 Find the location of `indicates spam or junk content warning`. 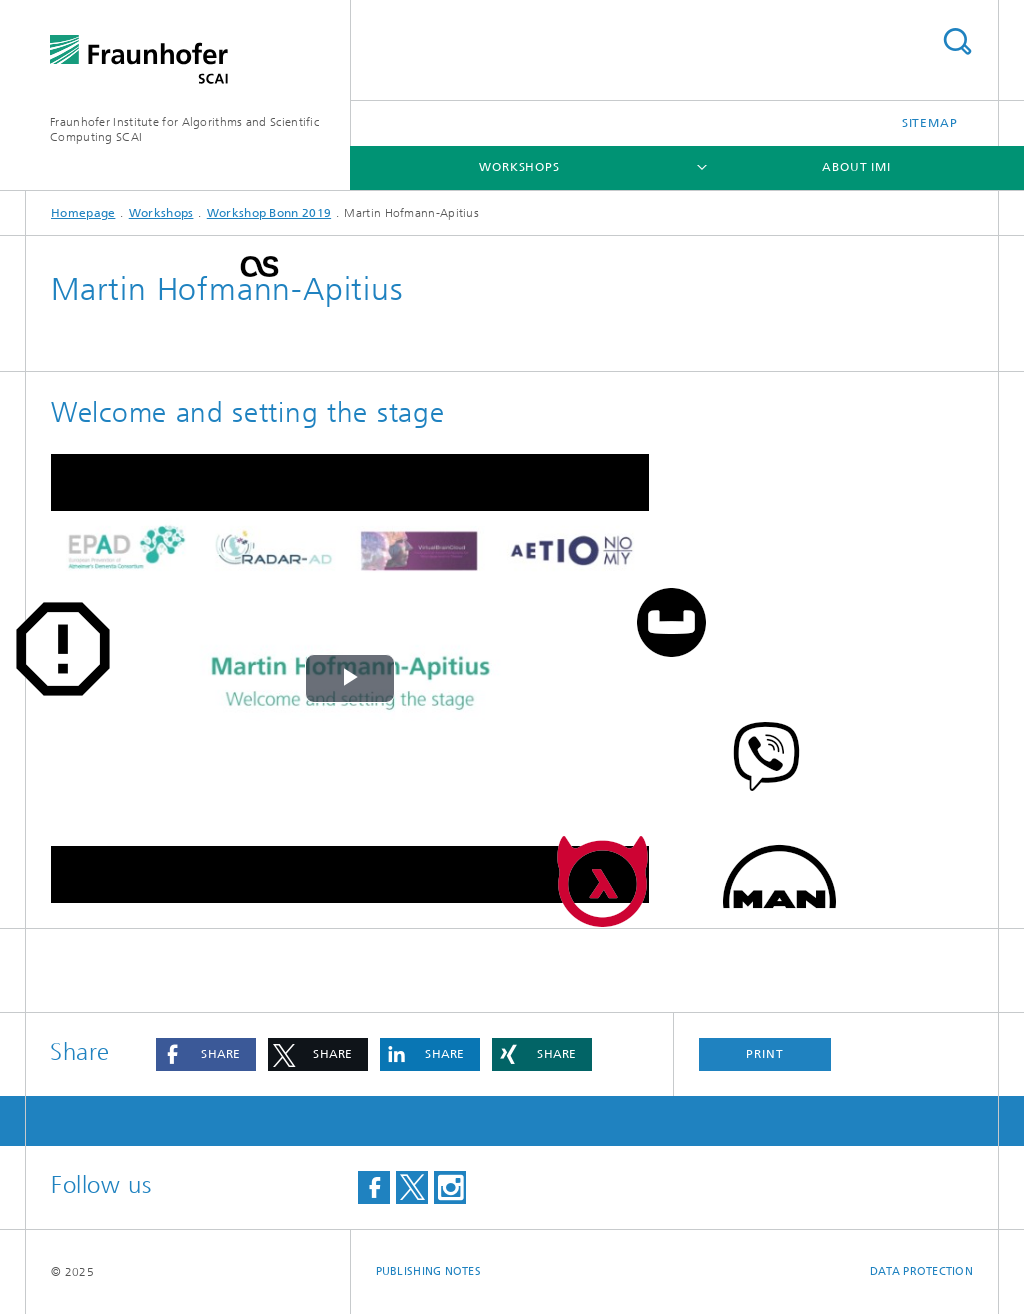

indicates spam or junk content warning is located at coordinates (63, 649).